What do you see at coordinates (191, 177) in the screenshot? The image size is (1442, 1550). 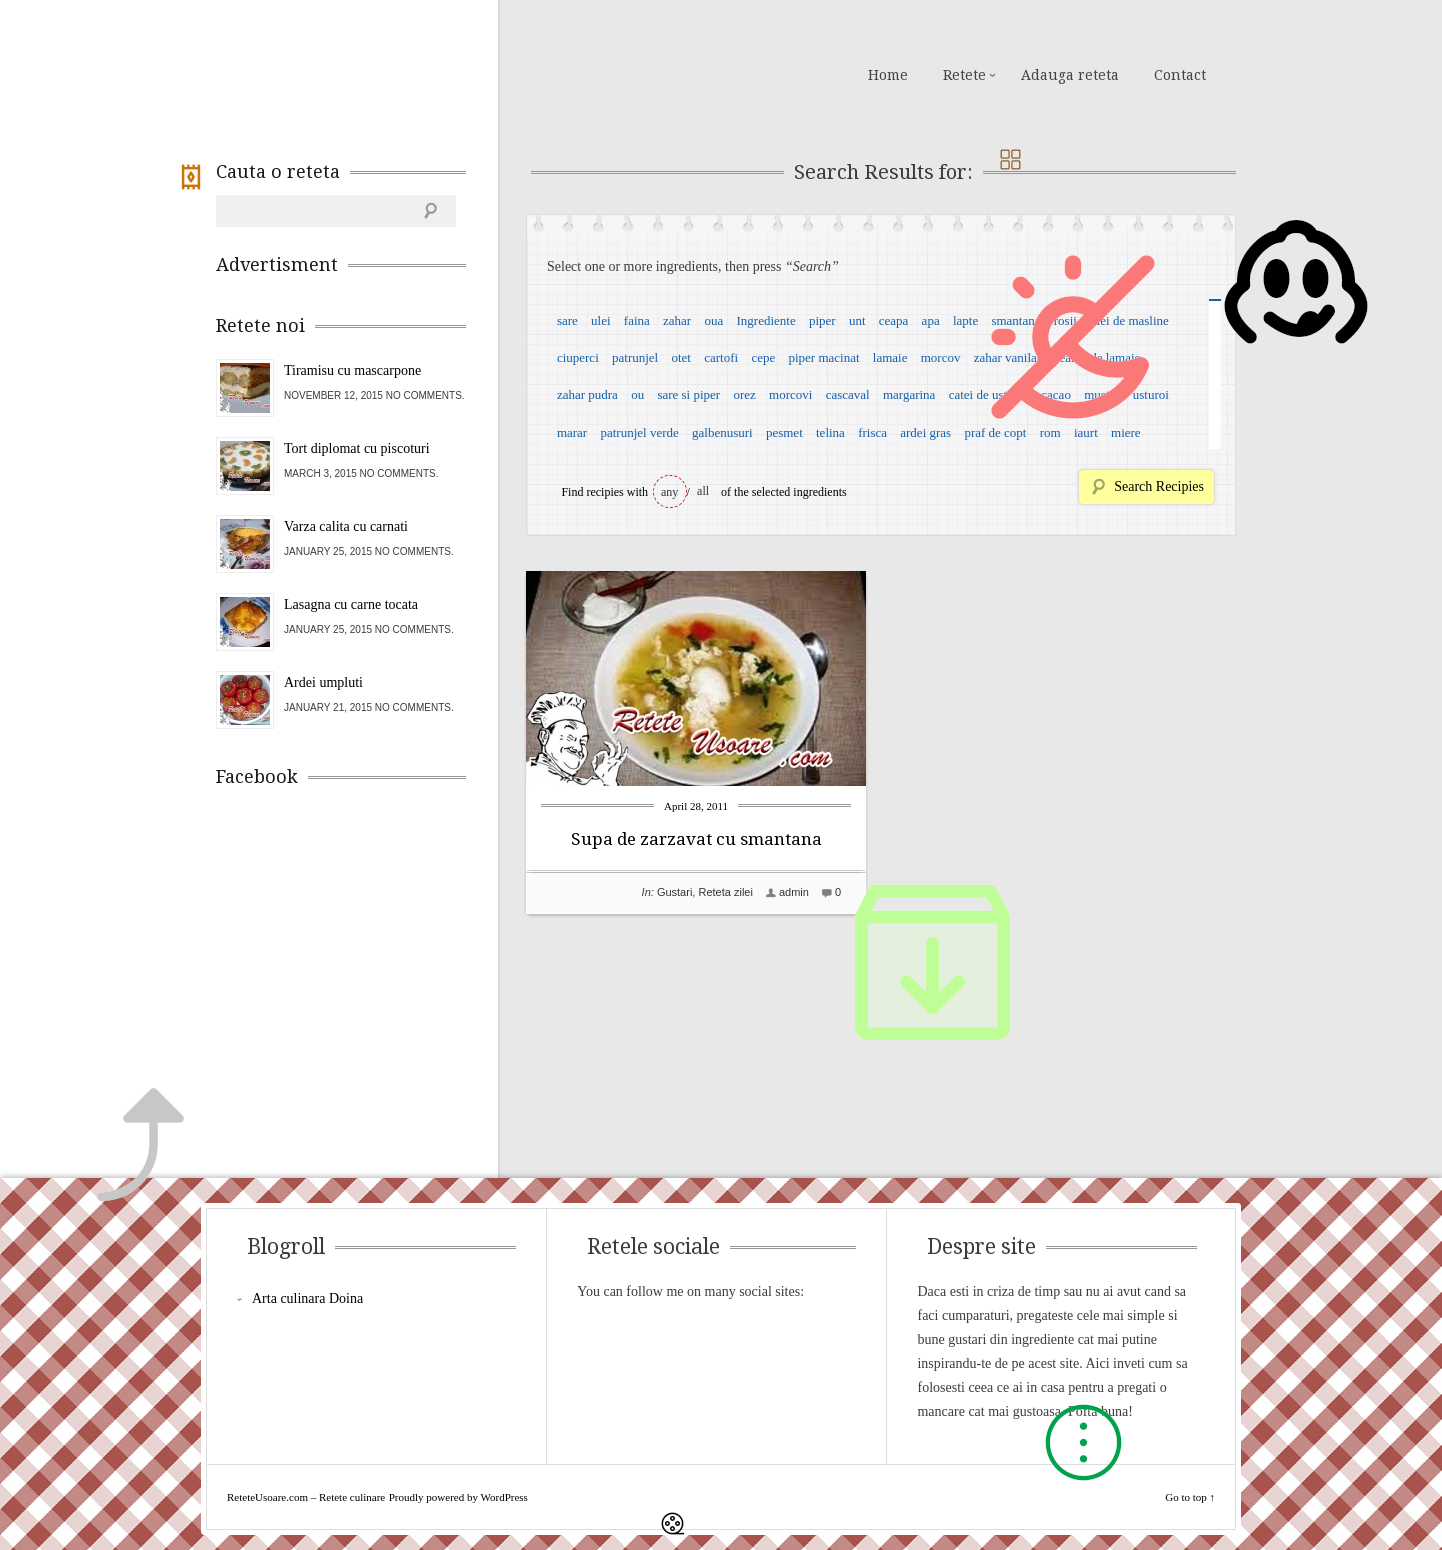 I see `view or manage home decor items` at bounding box center [191, 177].